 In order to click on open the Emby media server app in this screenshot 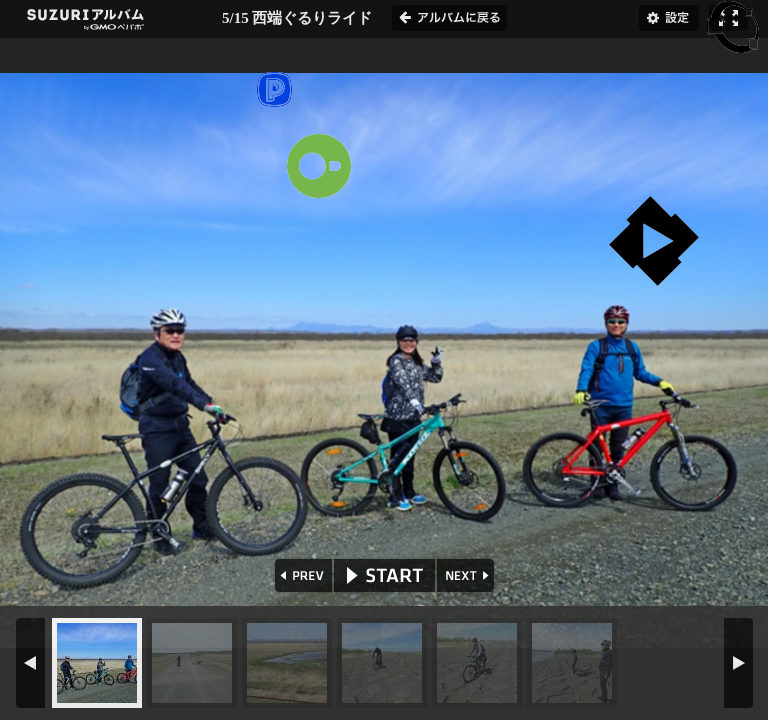, I will do `click(654, 241)`.